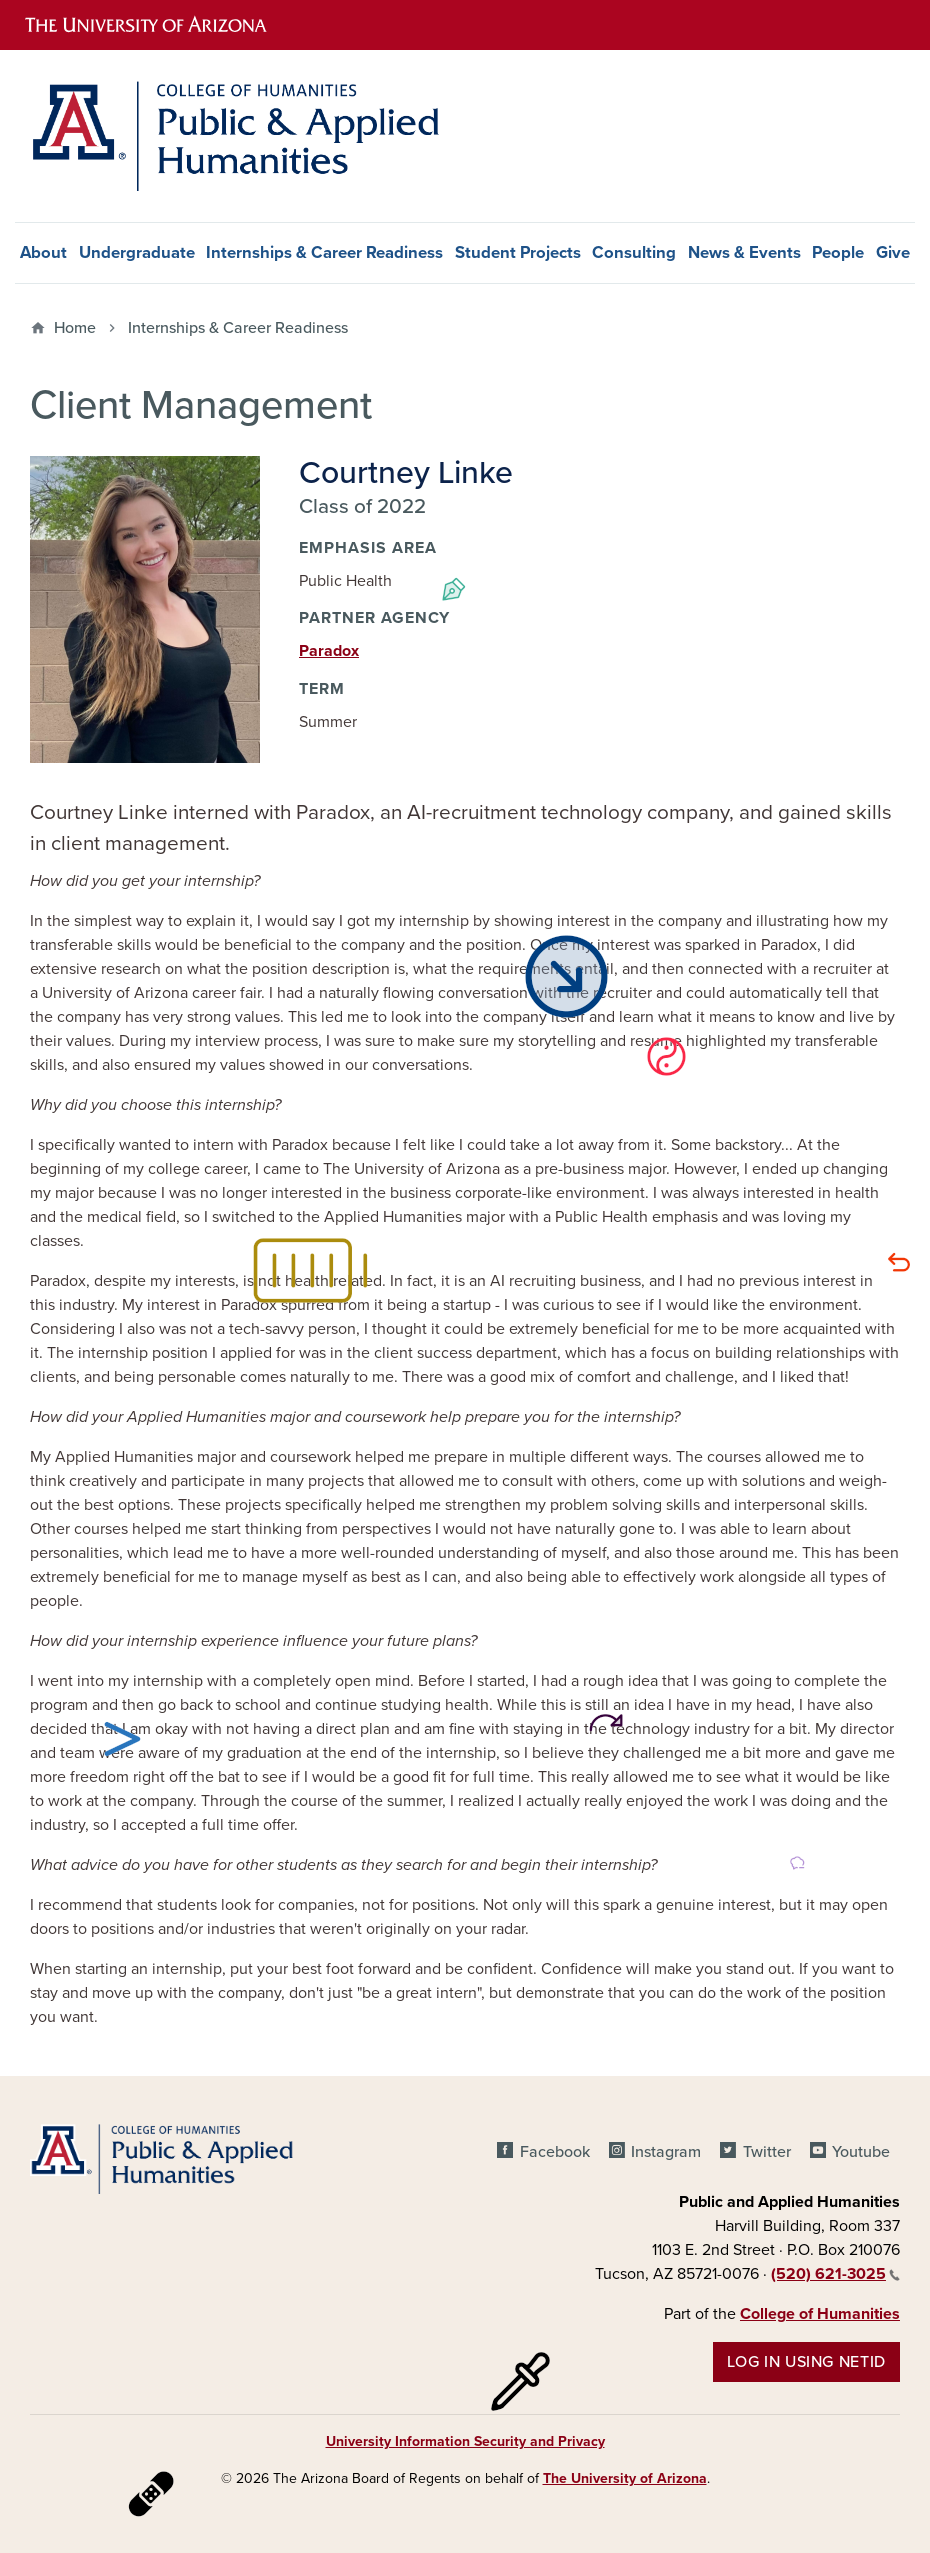 Image resolution: width=930 pixels, height=2553 pixels. What do you see at coordinates (605, 1721) in the screenshot?
I see `redo an action` at bounding box center [605, 1721].